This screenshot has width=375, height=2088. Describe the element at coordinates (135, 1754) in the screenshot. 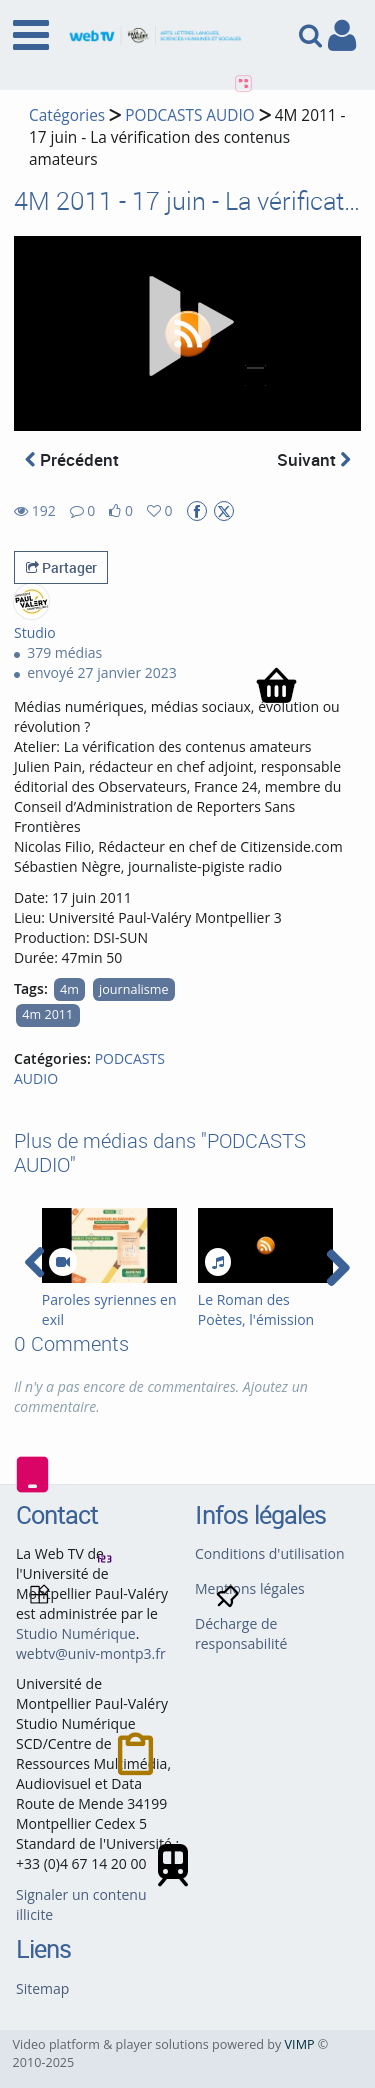

I see `copy to clipboard` at that location.